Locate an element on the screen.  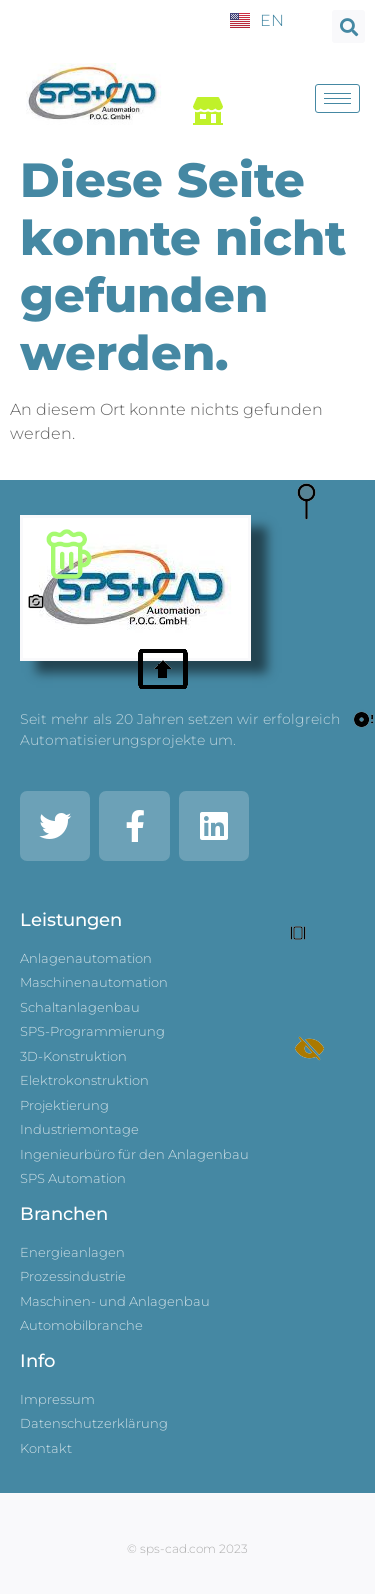
indicates storage disc is full is located at coordinates (363, 719).